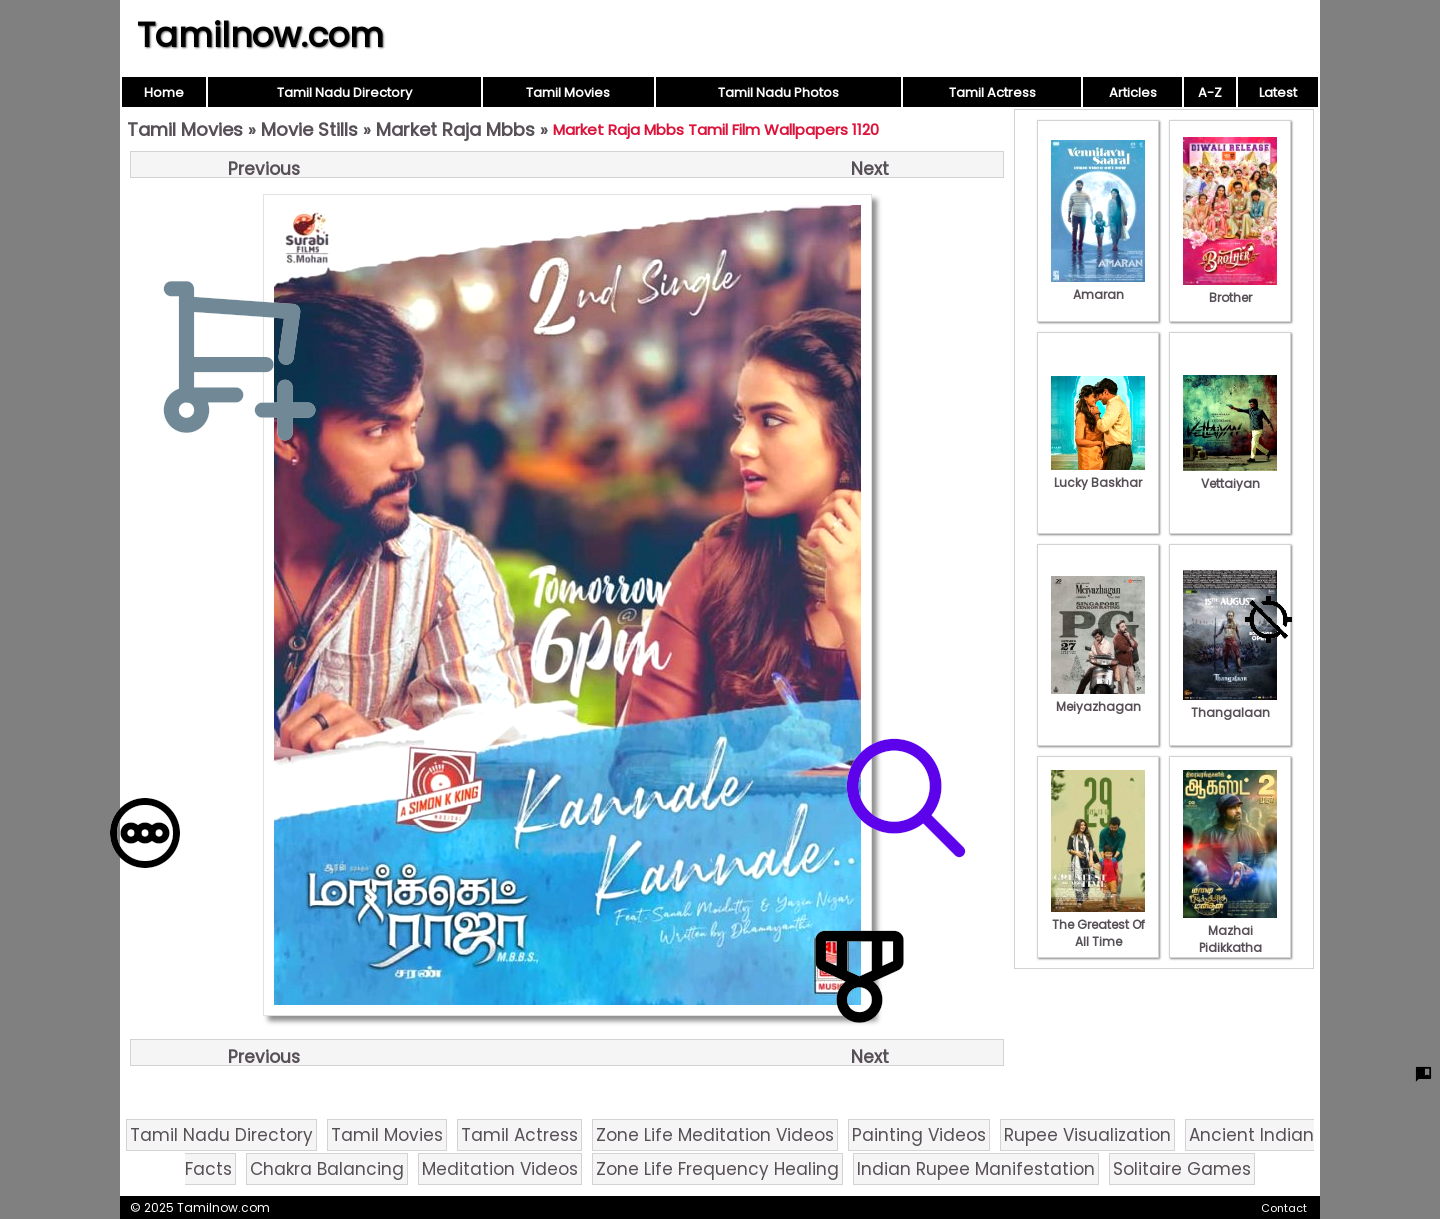  Describe the element at coordinates (859, 971) in the screenshot. I see `view achievements or awards` at that location.